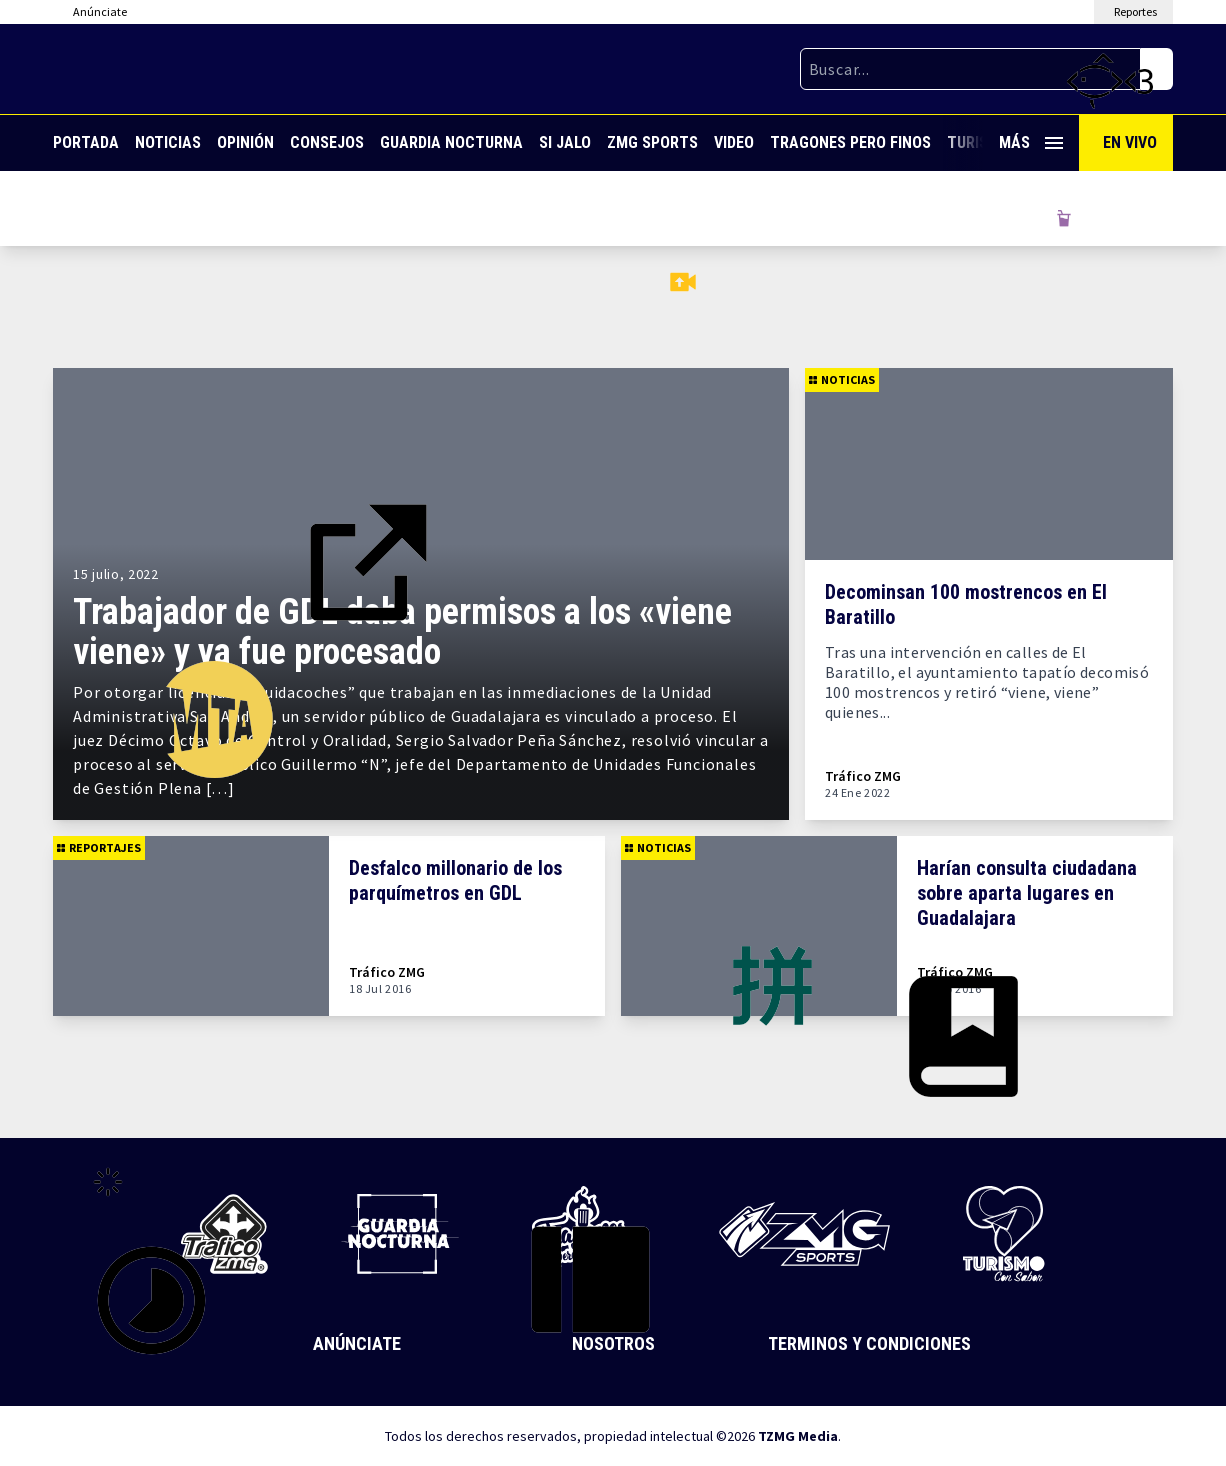  What do you see at coordinates (772, 985) in the screenshot?
I see `switch to pinyin input method` at bounding box center [772, 985].